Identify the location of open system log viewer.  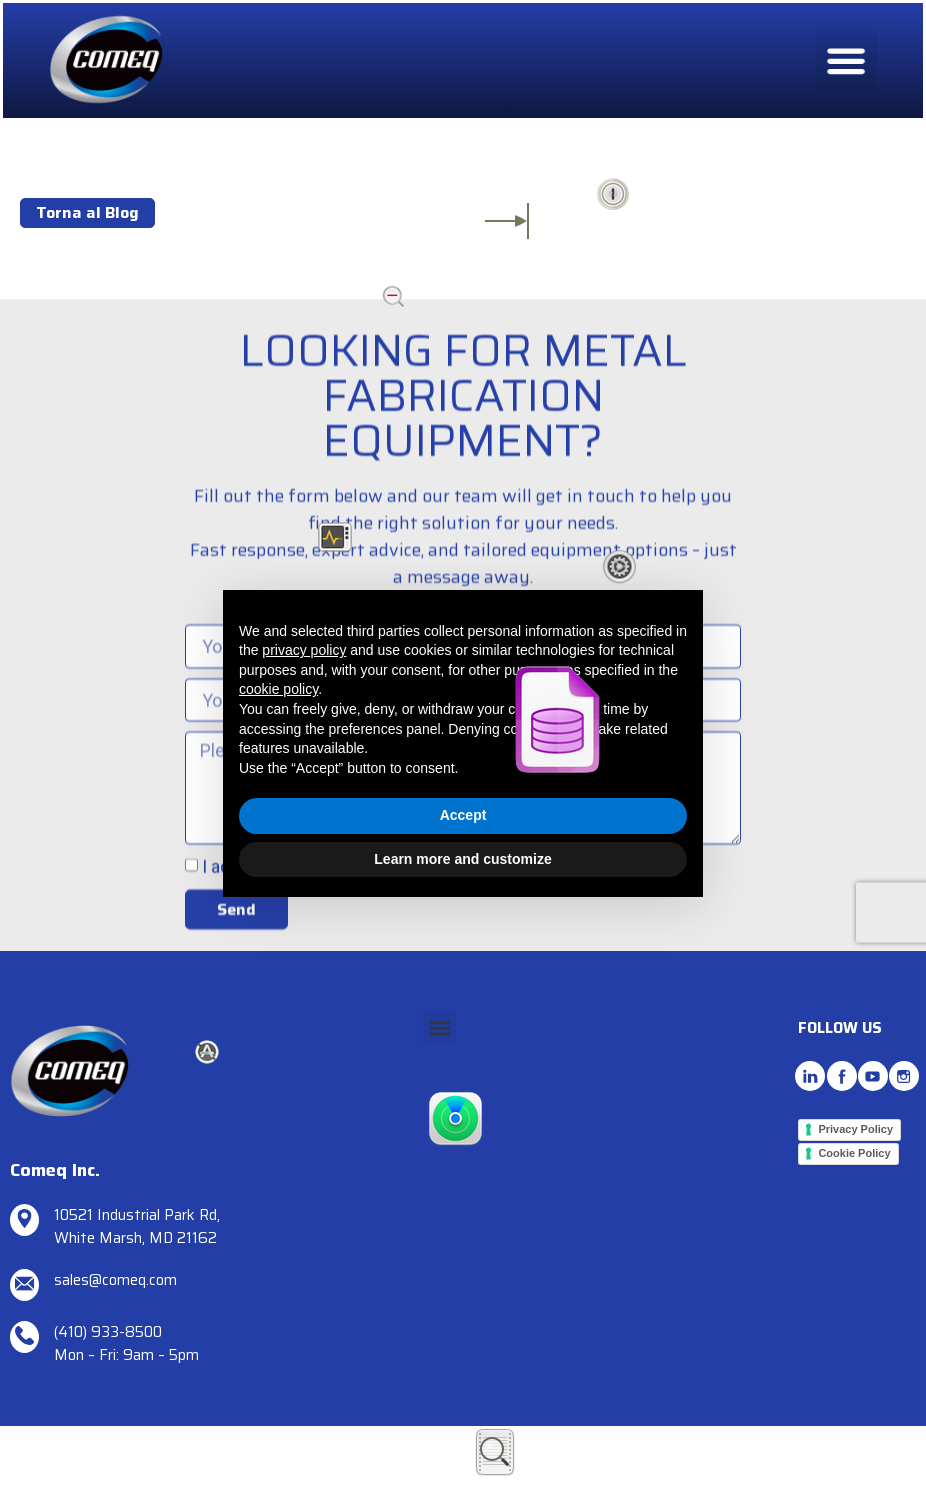
(495, 1452).